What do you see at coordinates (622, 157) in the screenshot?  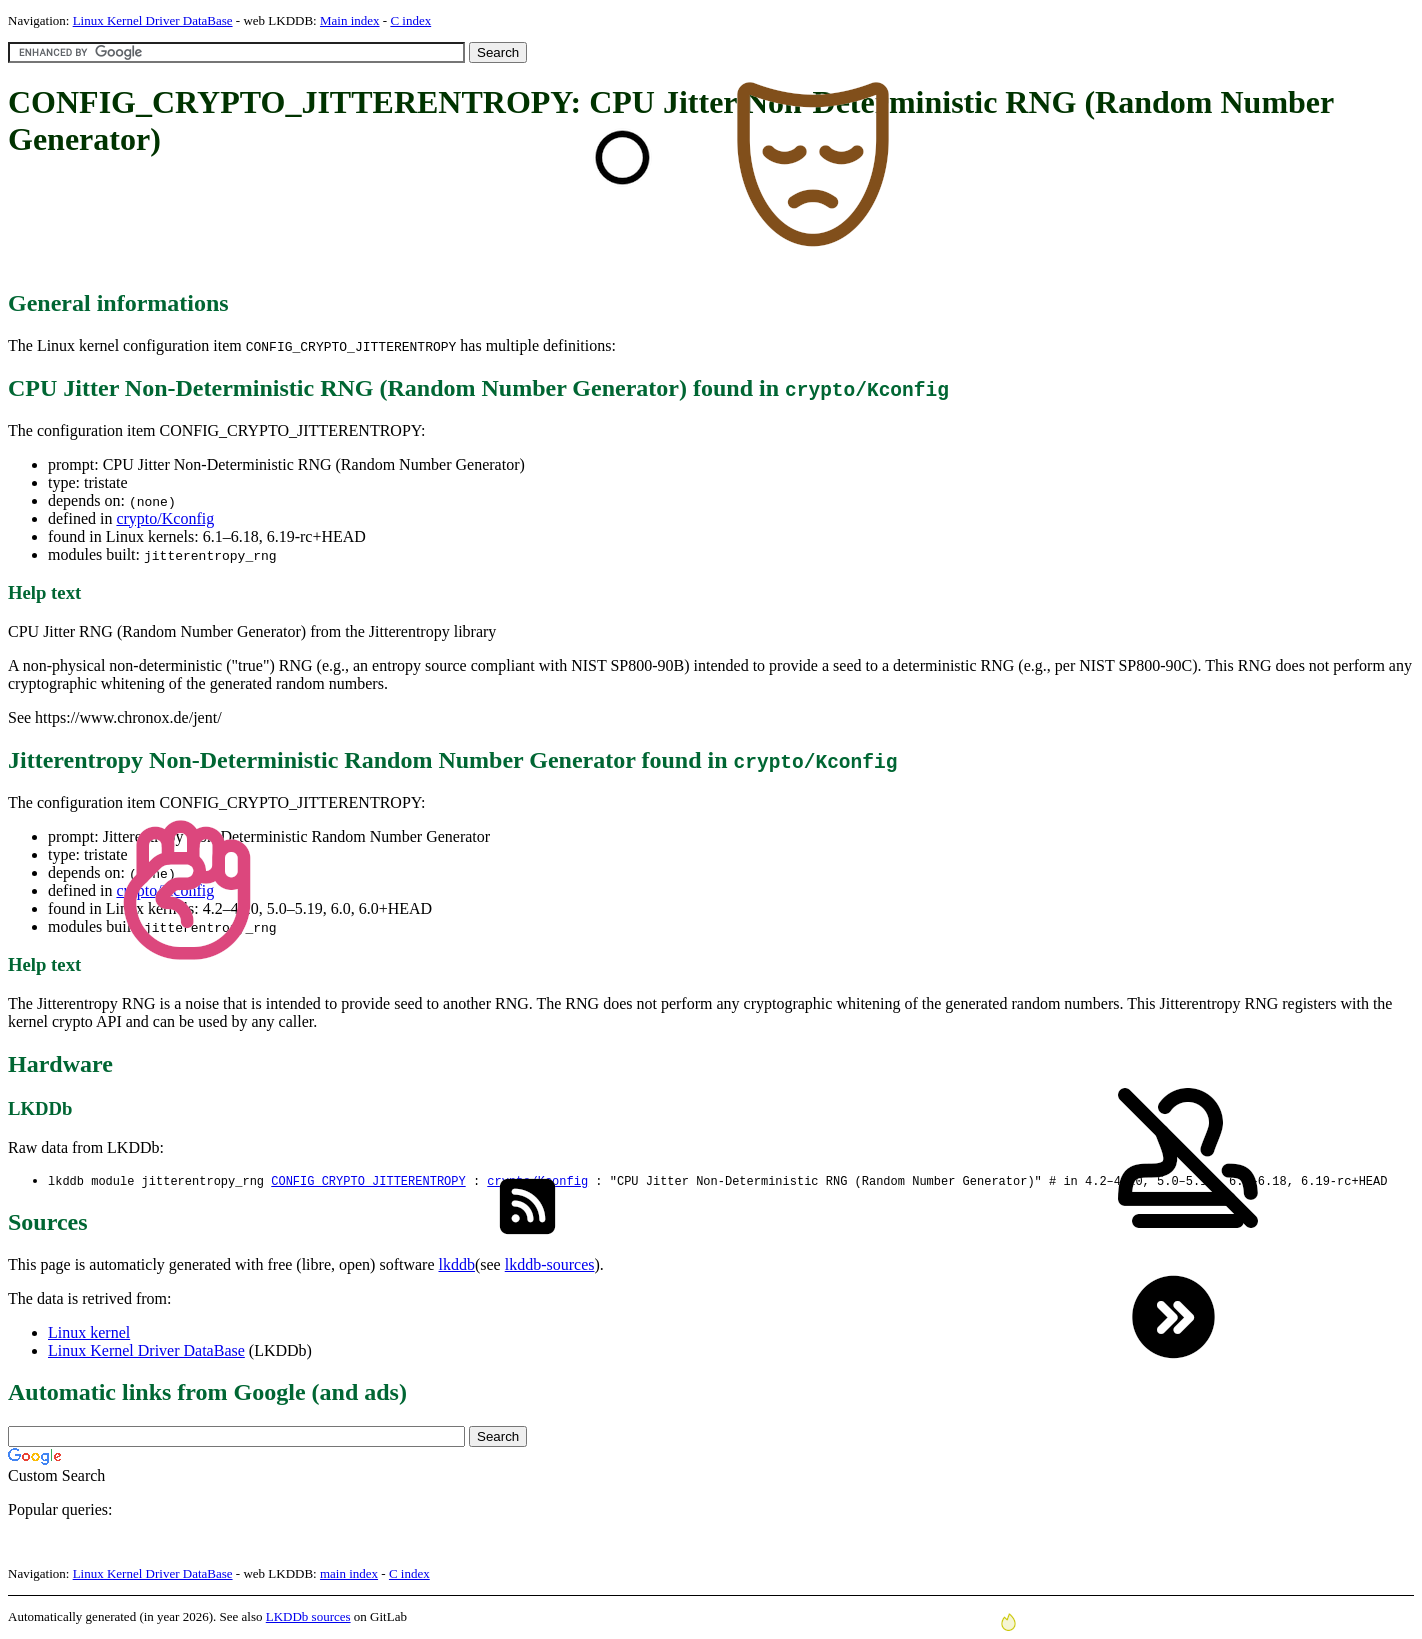 I see `indicates an unselected or inactive radio button option` at bounding box center [622, 157].